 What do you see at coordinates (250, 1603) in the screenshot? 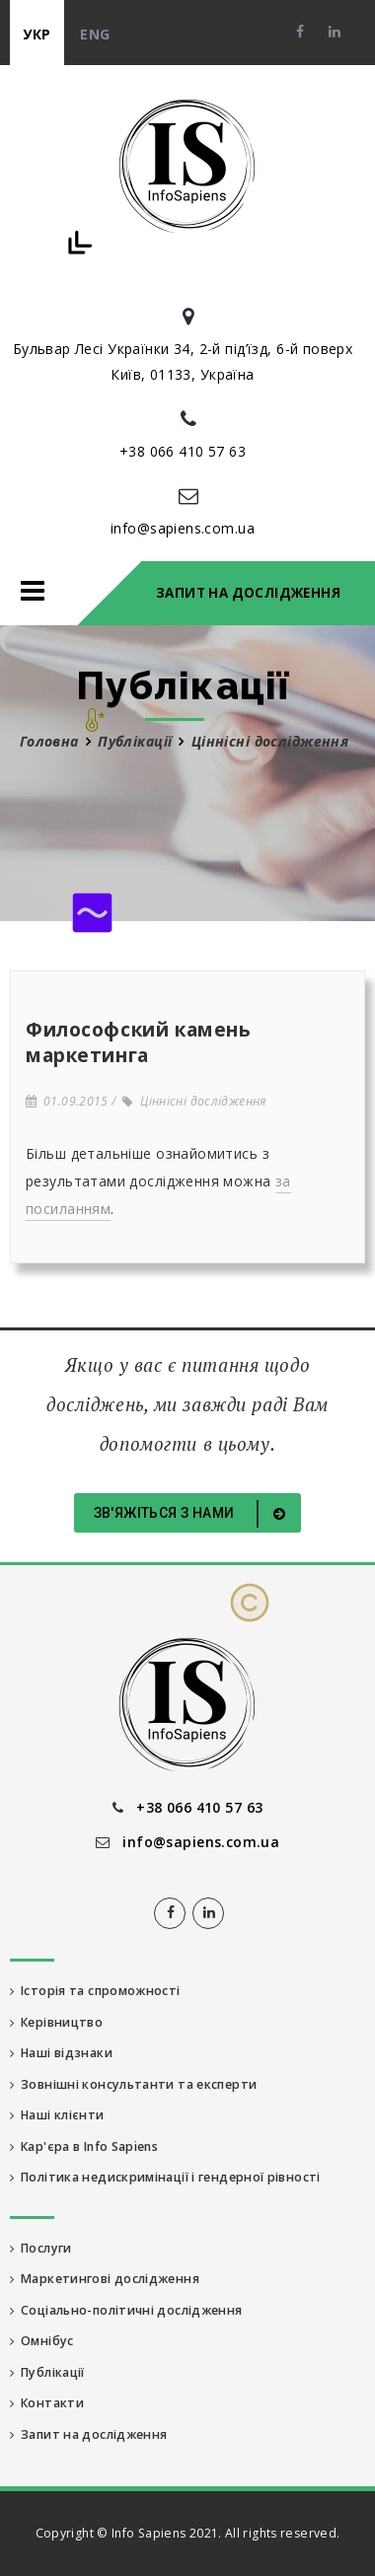
I see `indicates copyrighted content` at bounding box center [250, 1603].